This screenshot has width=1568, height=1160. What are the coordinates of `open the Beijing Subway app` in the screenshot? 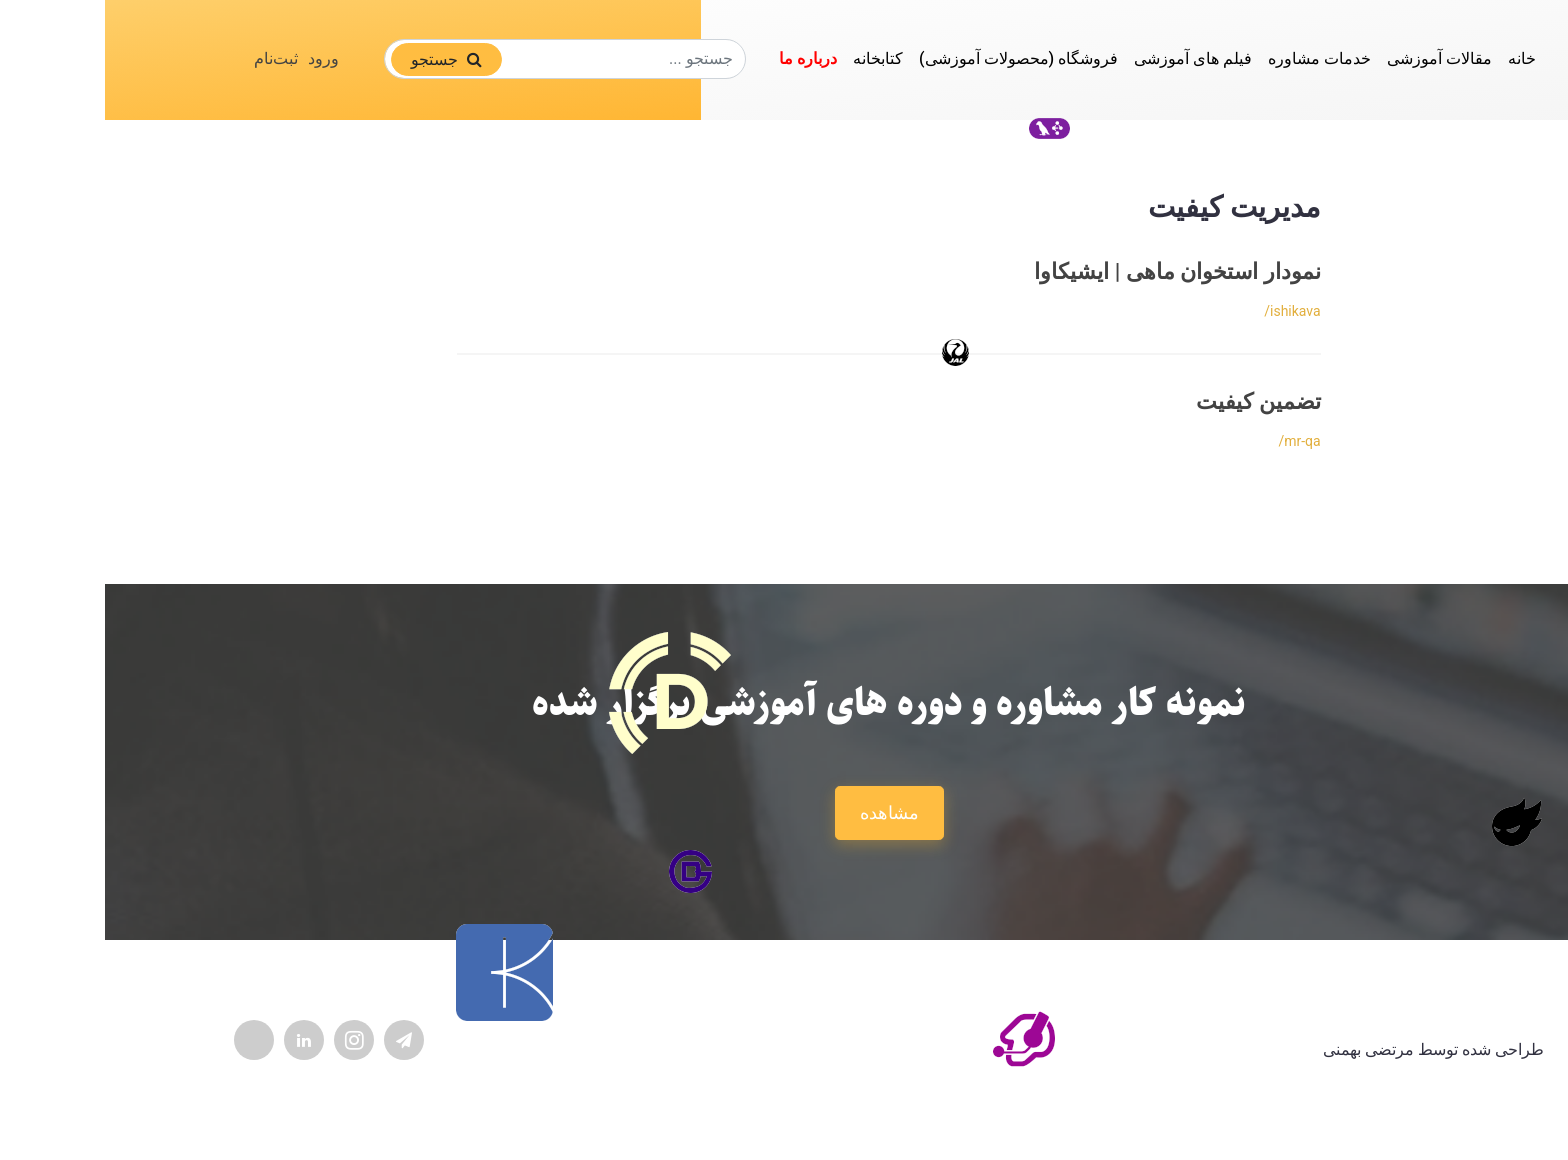 It's located at (690, 871).